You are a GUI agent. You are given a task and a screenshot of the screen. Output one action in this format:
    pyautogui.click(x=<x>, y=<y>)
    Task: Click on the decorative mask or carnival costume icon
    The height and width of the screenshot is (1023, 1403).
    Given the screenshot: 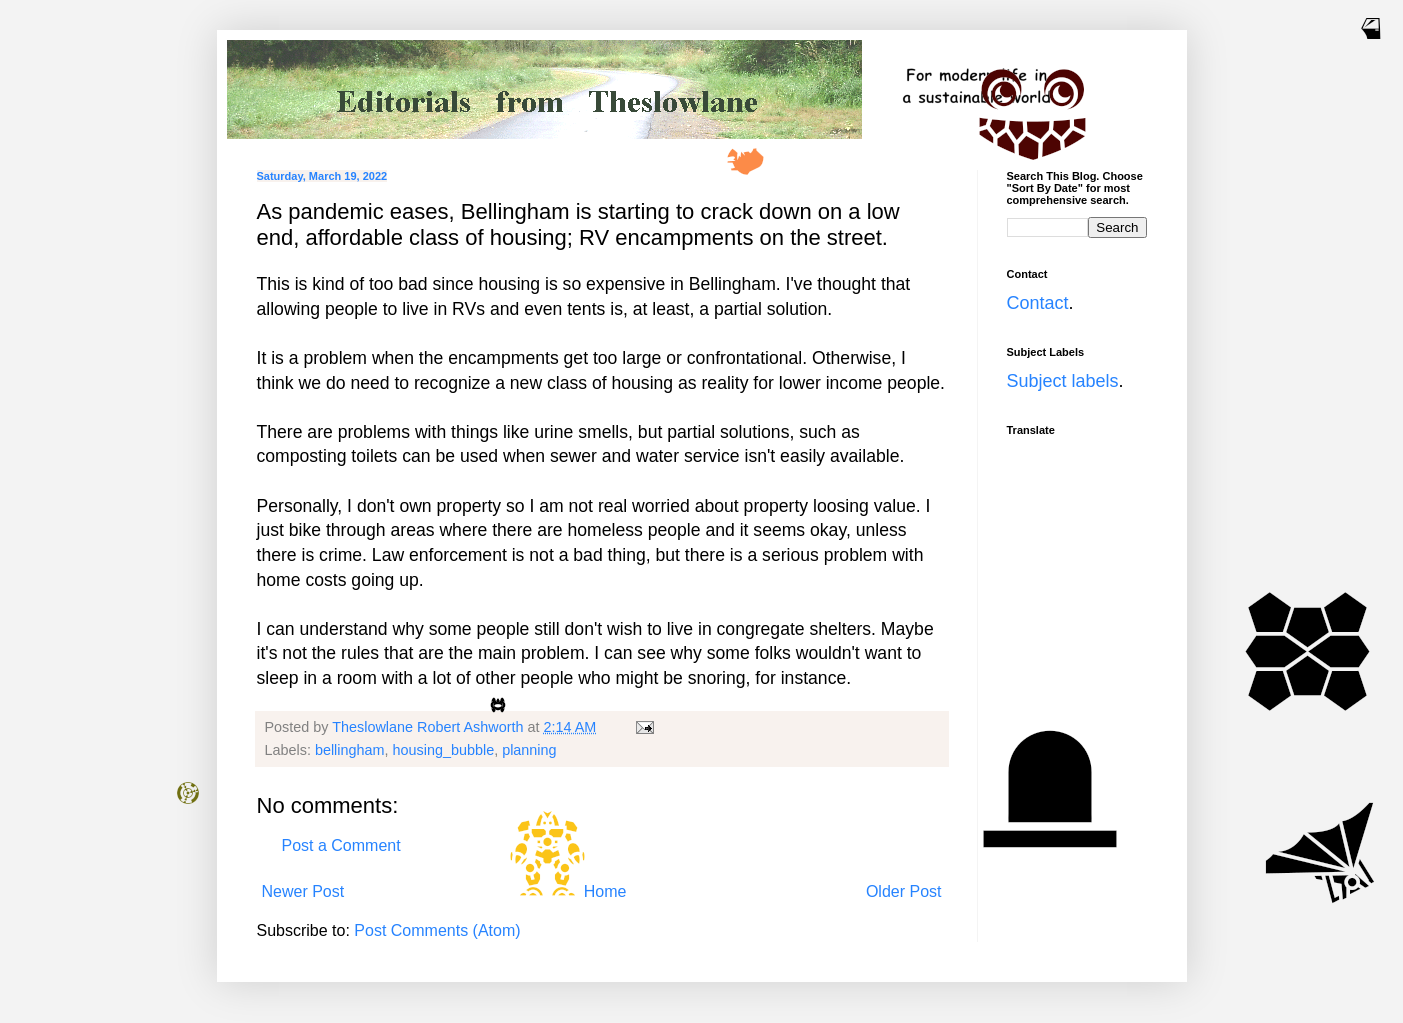 What is the action you would take?
    pyautogui.click(x=498, y=705)
    